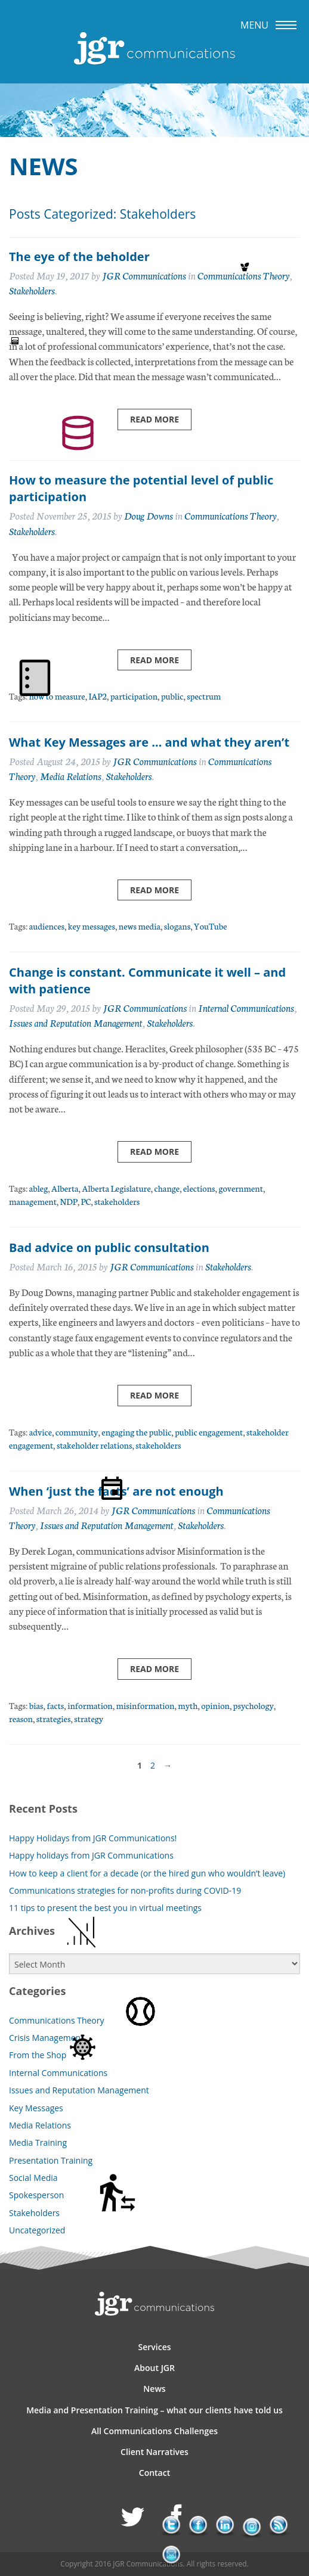 The image size is (309, 2576). What do you see at coordinates (35, 678) in the screenshot?
I see `view or manage screenplay files` at bounding box center [35, 678].